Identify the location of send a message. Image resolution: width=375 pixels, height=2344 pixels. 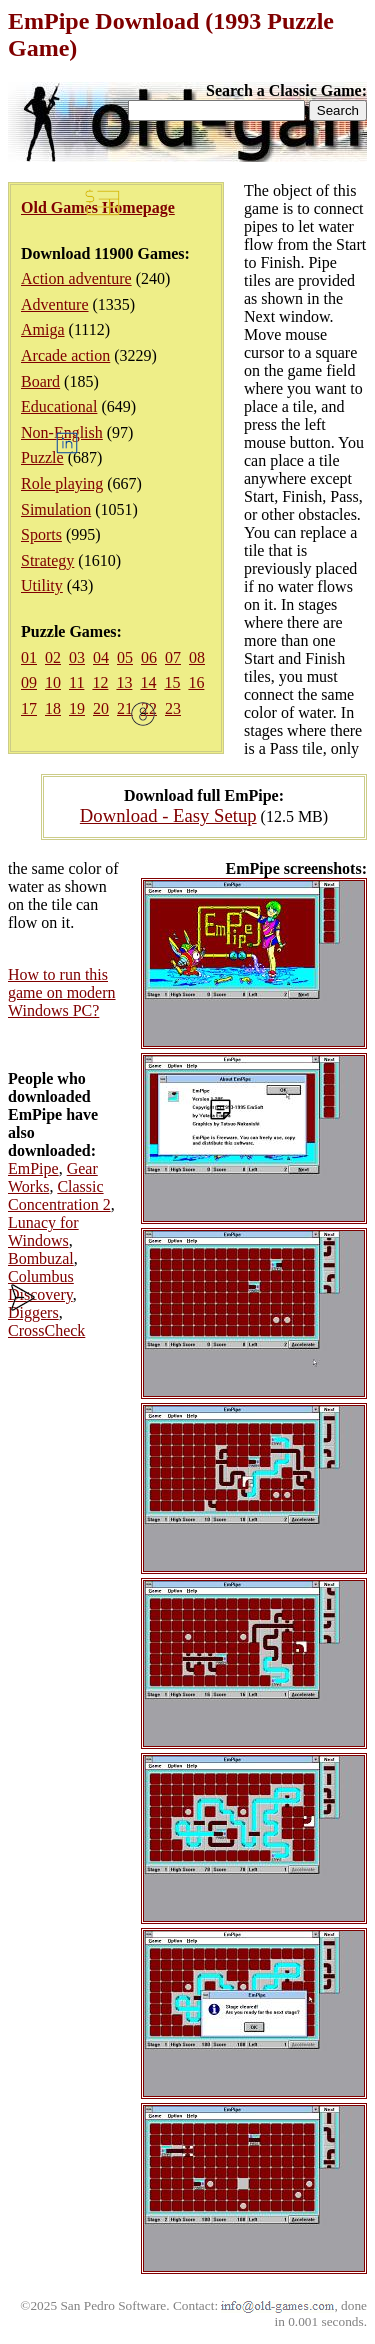
(21, 1297).